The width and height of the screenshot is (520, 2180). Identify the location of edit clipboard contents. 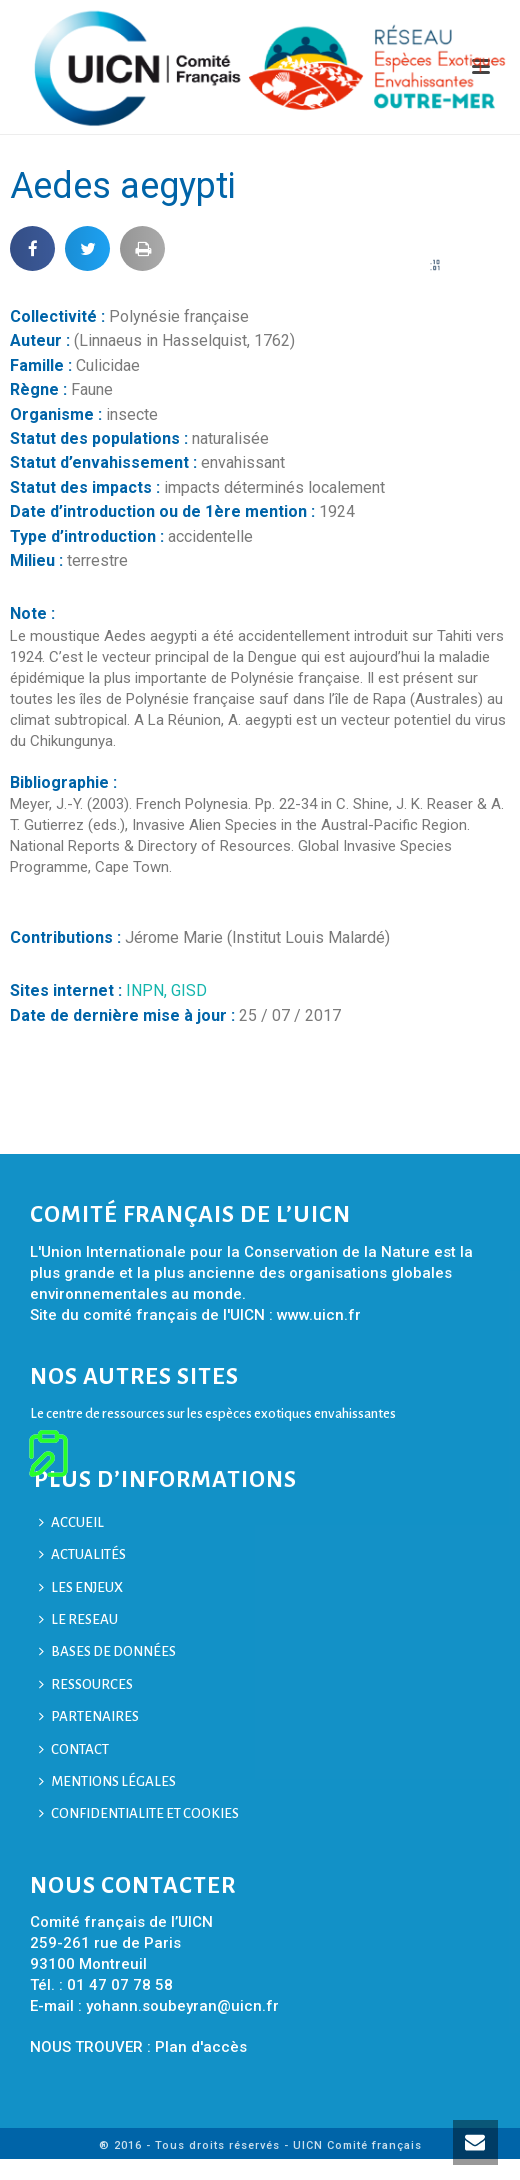
(48, 1453).